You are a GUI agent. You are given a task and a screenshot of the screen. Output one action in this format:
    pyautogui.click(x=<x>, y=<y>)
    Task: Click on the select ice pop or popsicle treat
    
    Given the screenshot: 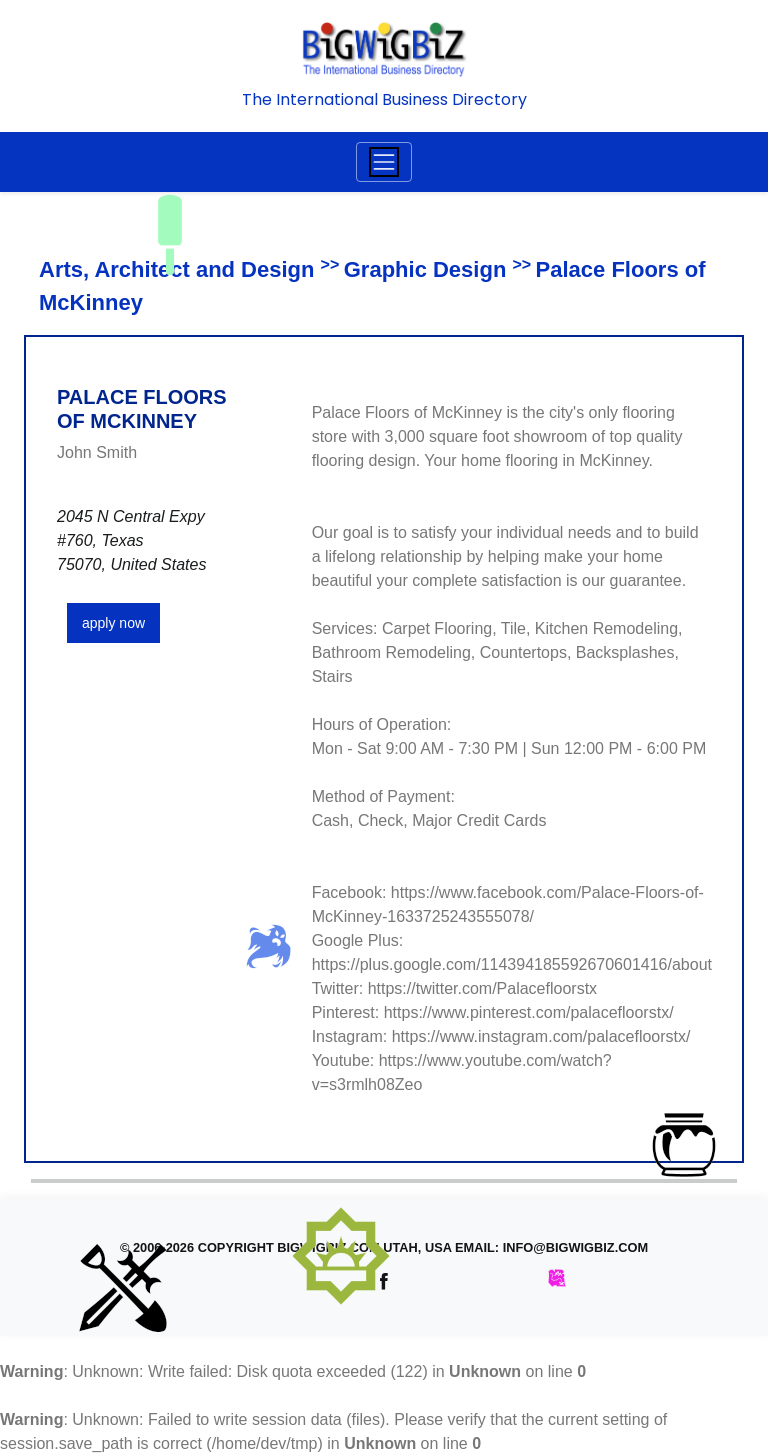 What is the action you would take?
    pyautogui.click(x=170, y=235)
    